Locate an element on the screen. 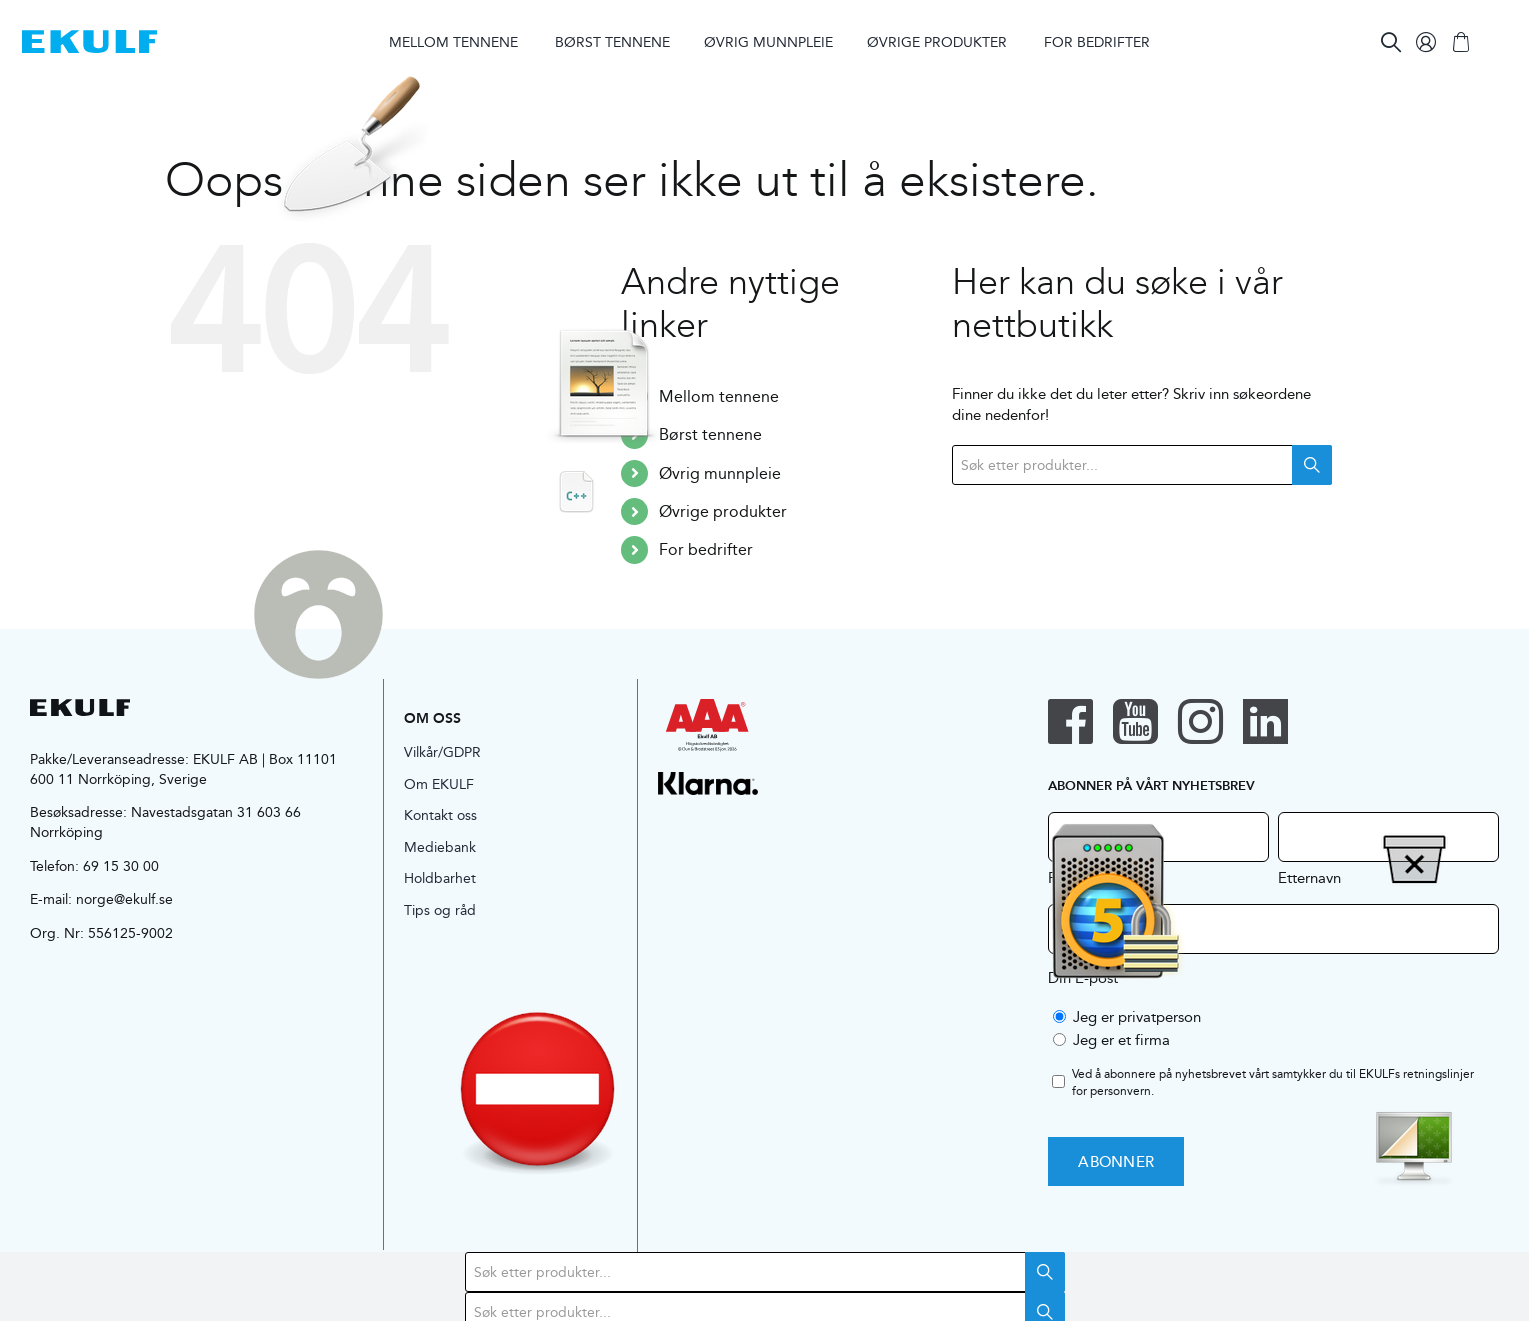 This screenshot has width=1529, height=1321. change desktop wallpaper is located at coordinates (1414, 1145).